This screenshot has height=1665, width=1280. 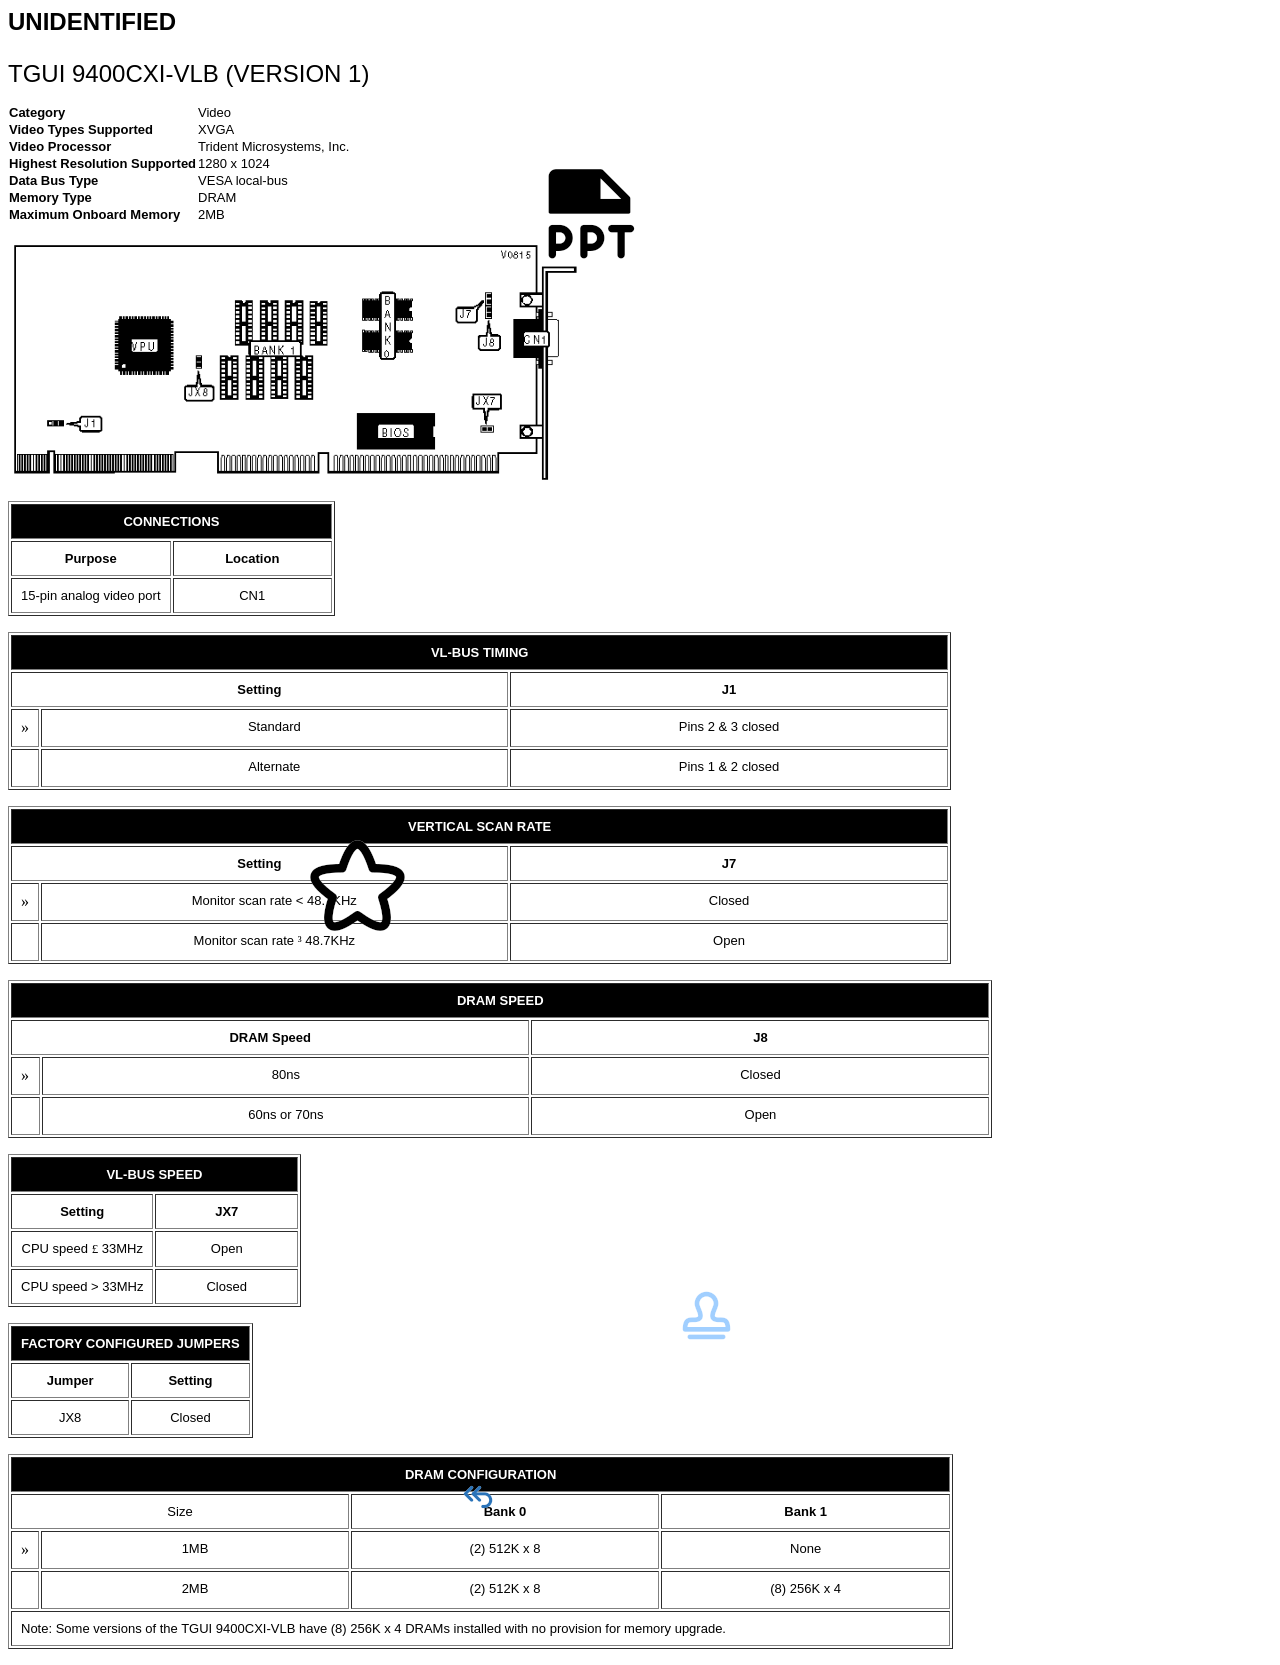 I want to click on add item to favorites, so click(x=357, y=887).